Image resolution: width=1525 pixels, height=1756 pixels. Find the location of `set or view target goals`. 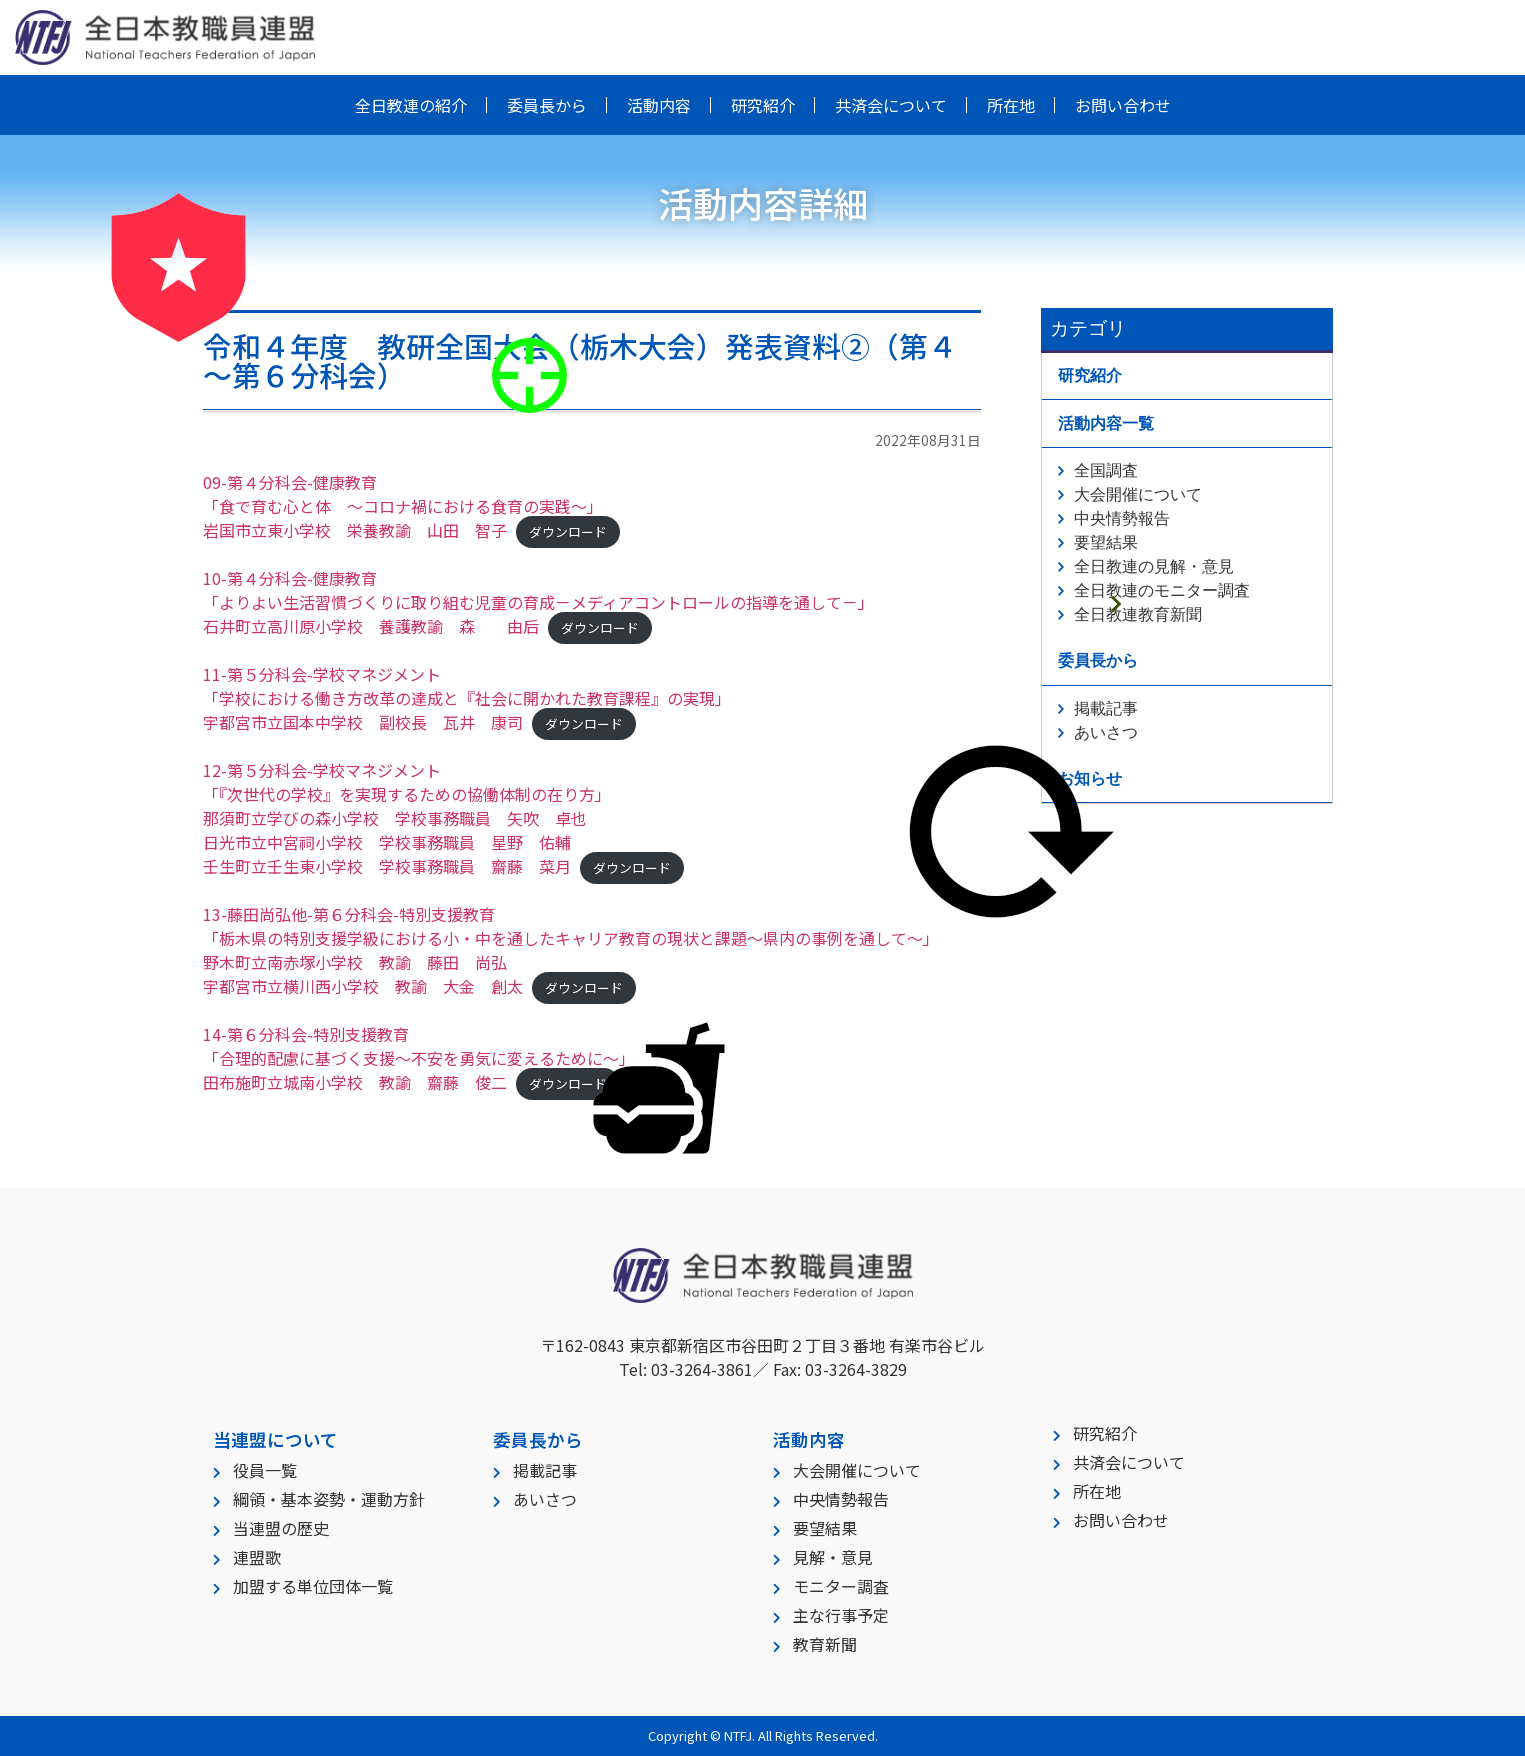

set or view target goals is located at coordinates (529, 375).